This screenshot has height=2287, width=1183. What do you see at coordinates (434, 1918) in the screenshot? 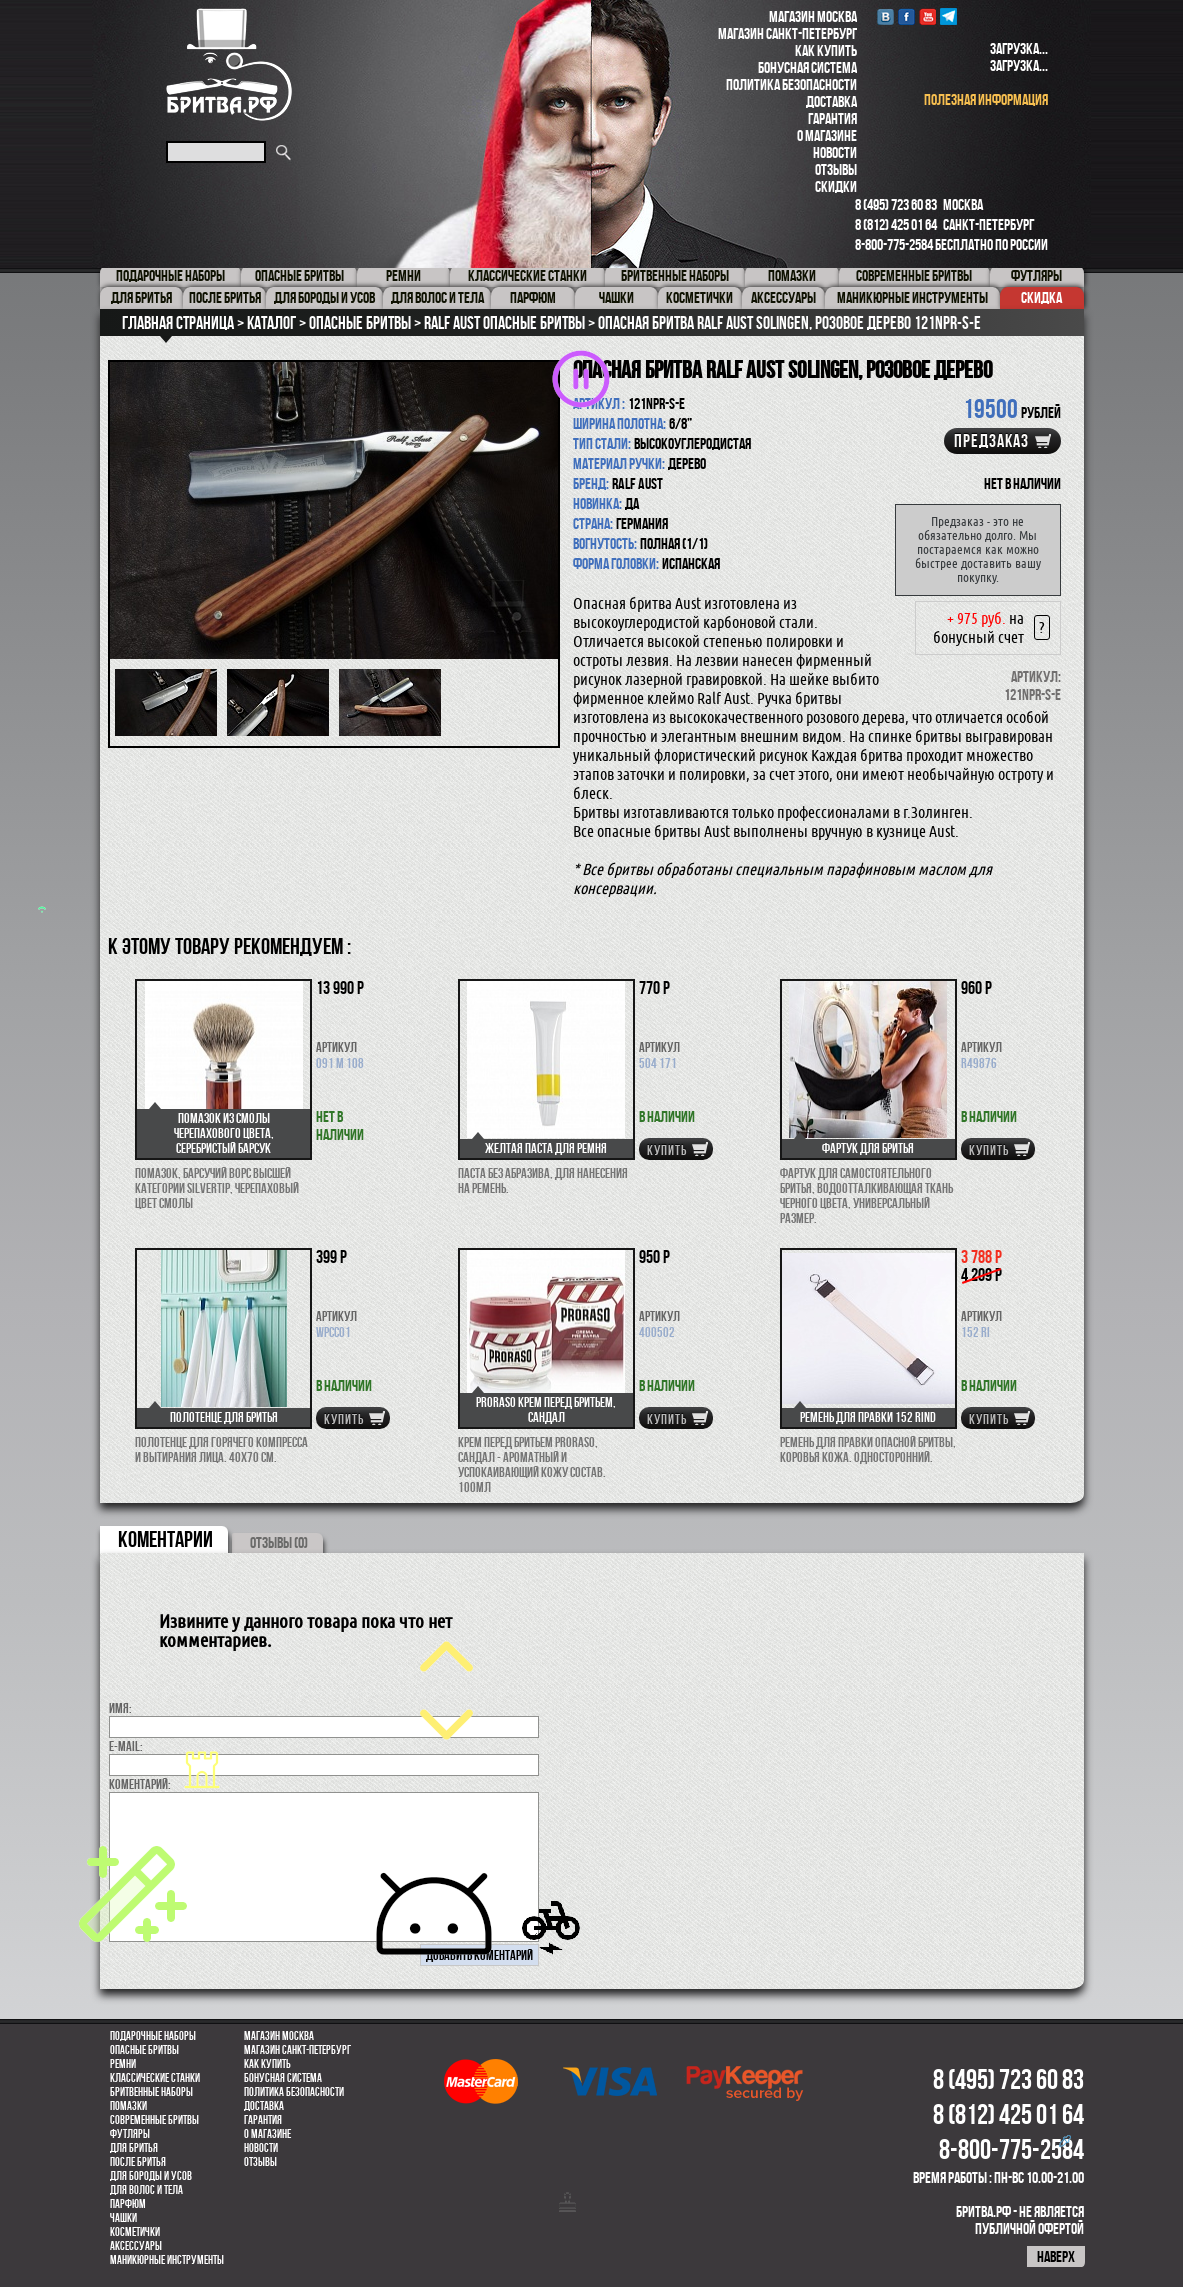
I see `android device or platform indicator` at bounding box center [434, 1918].